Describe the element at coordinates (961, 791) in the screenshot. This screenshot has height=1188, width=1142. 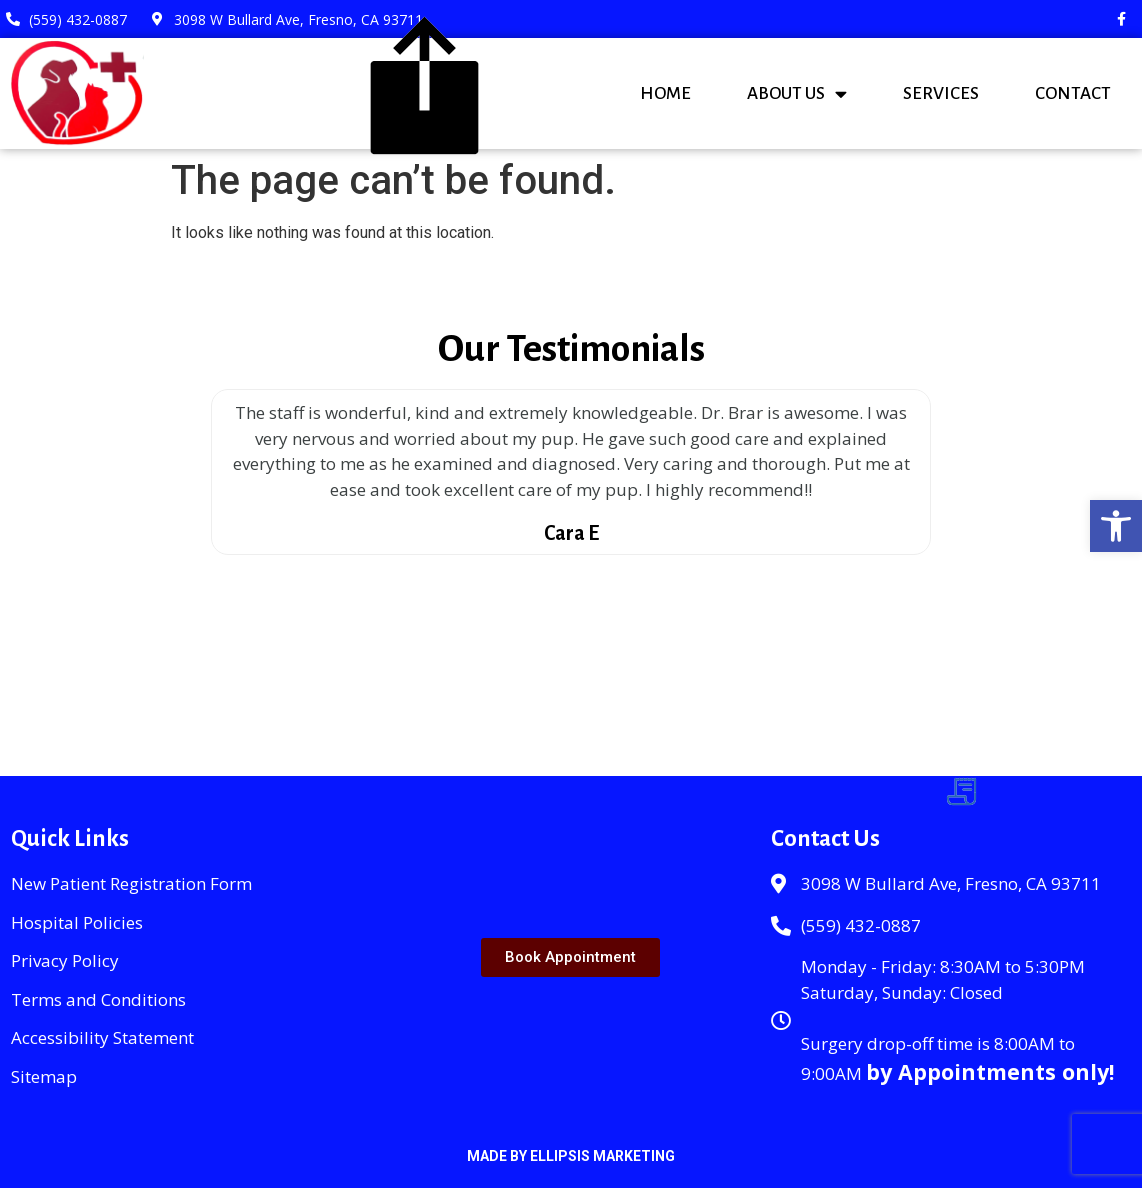
I see `view purchase receipt or transaction history` at that location.